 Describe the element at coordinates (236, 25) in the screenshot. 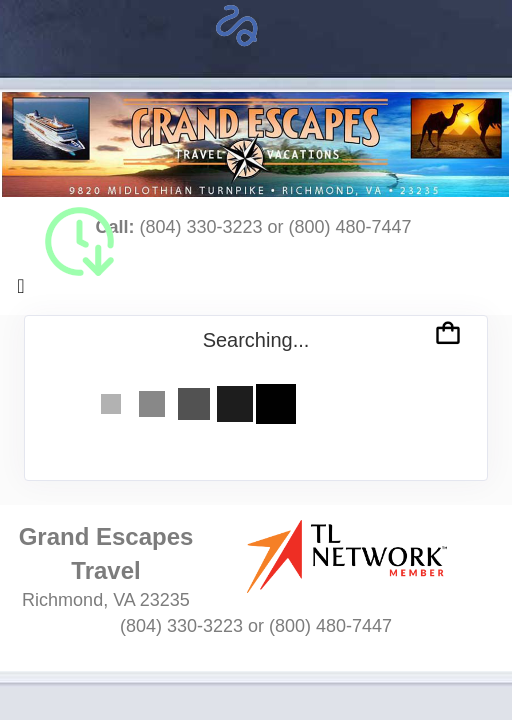

I see `decorative squiggle or flourish element` at that location.